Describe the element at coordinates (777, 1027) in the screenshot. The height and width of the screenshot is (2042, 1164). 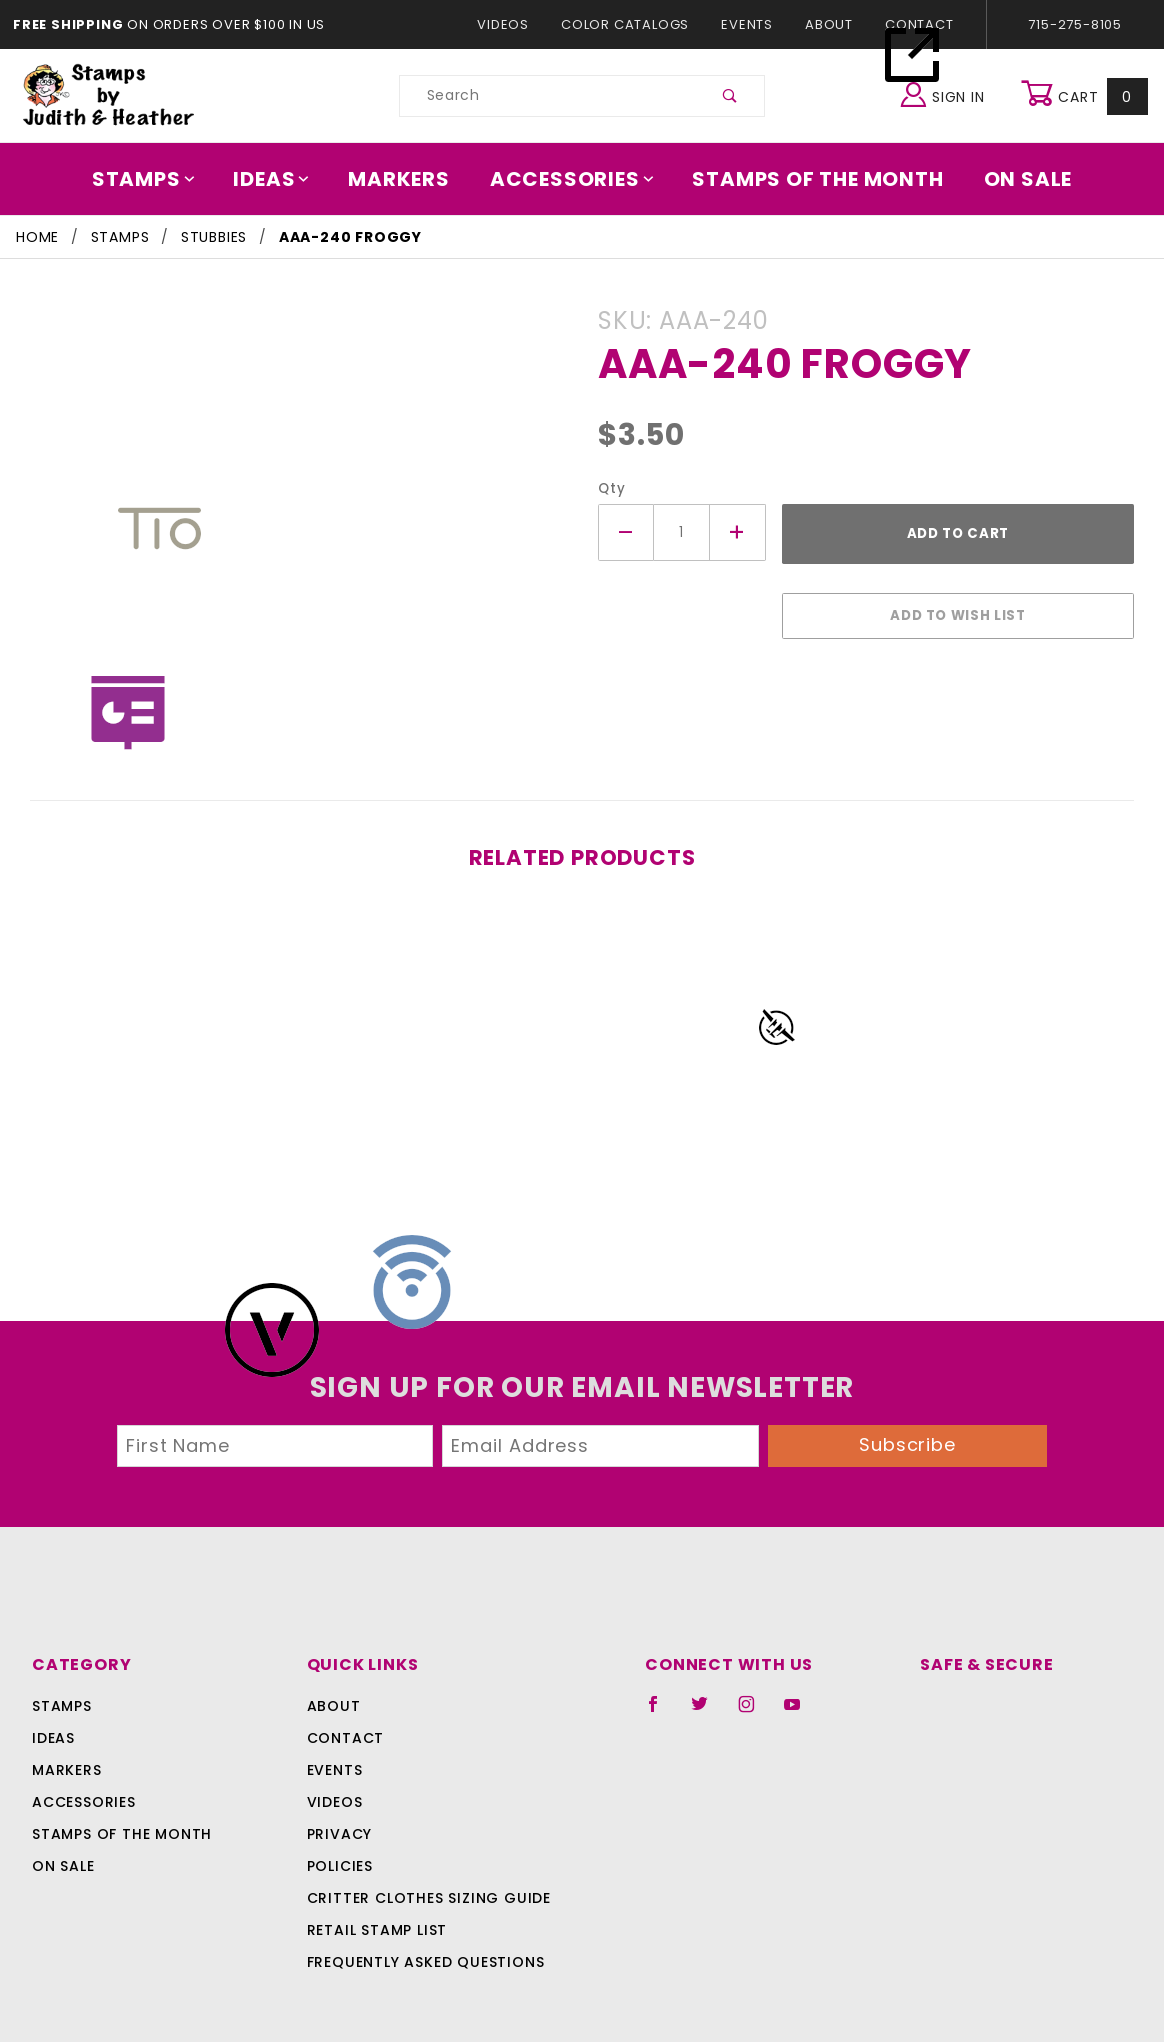
I see `open the Floatplane streaming platform` at that location.